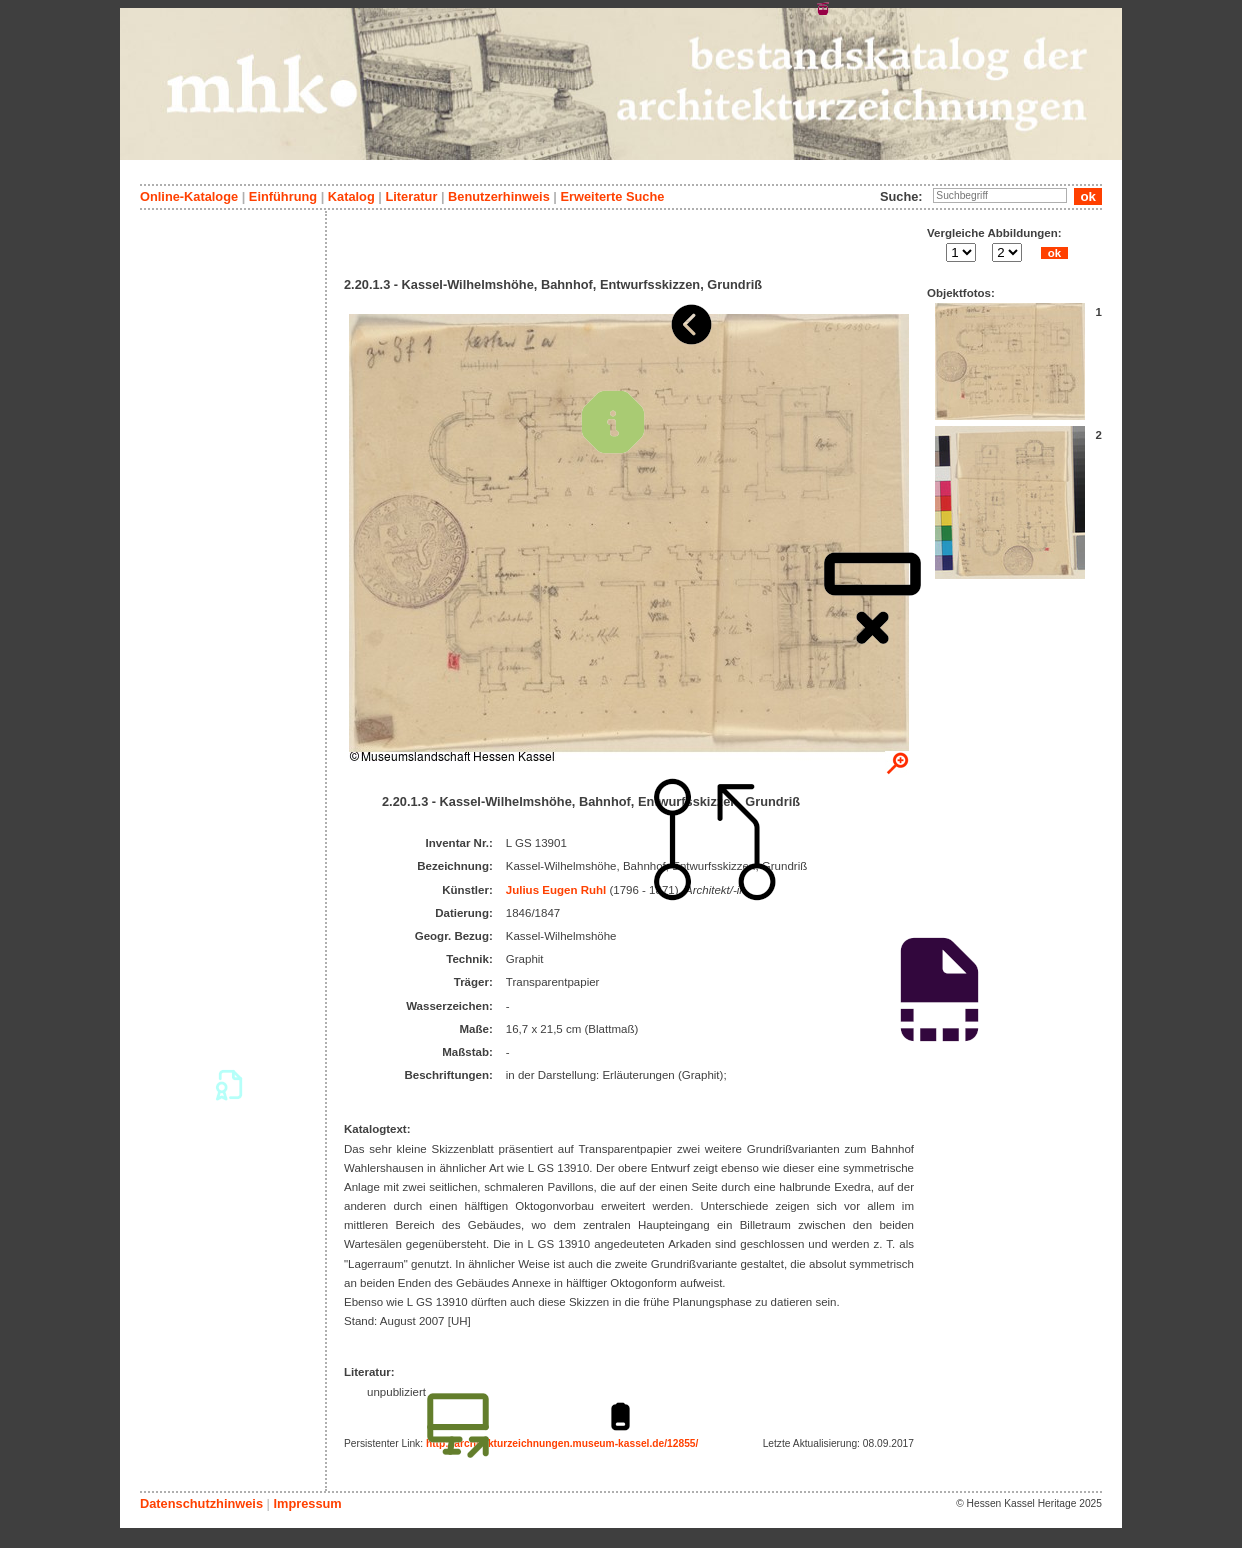 Image resolution: width=1242 pixels, height=1548 pixels. What do you see at coordinates (691, 324) in the screenshot?
I see `go back to the previous screen` at bounding box center [691, 324].